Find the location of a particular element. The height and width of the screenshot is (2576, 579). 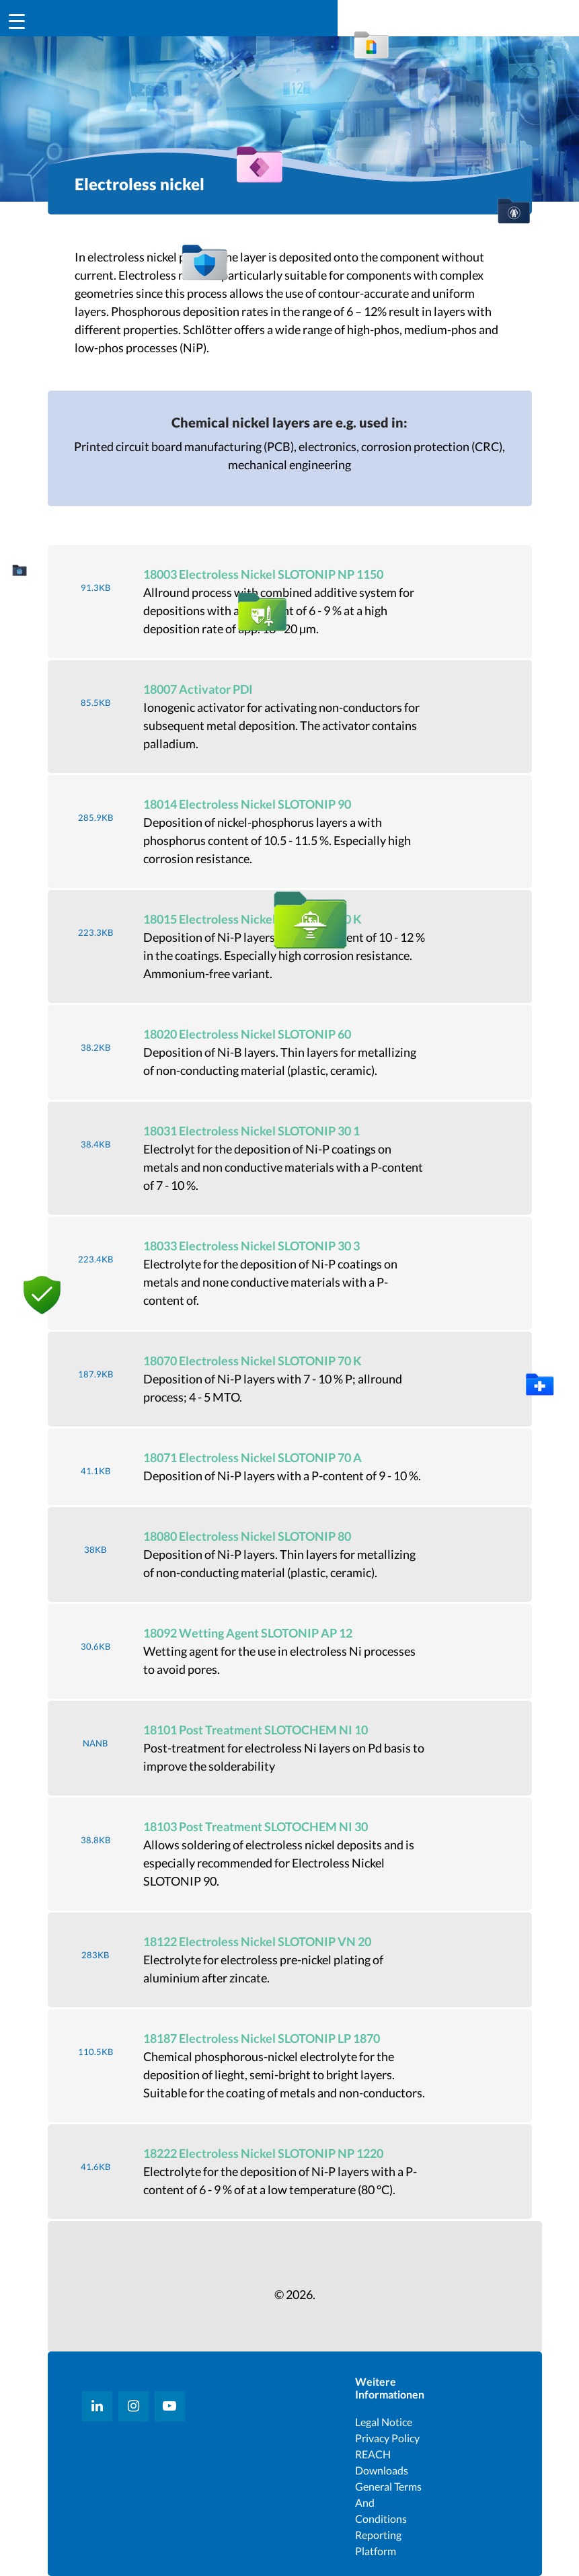

indicates system security check passed is located at coordinates (42, 1295).